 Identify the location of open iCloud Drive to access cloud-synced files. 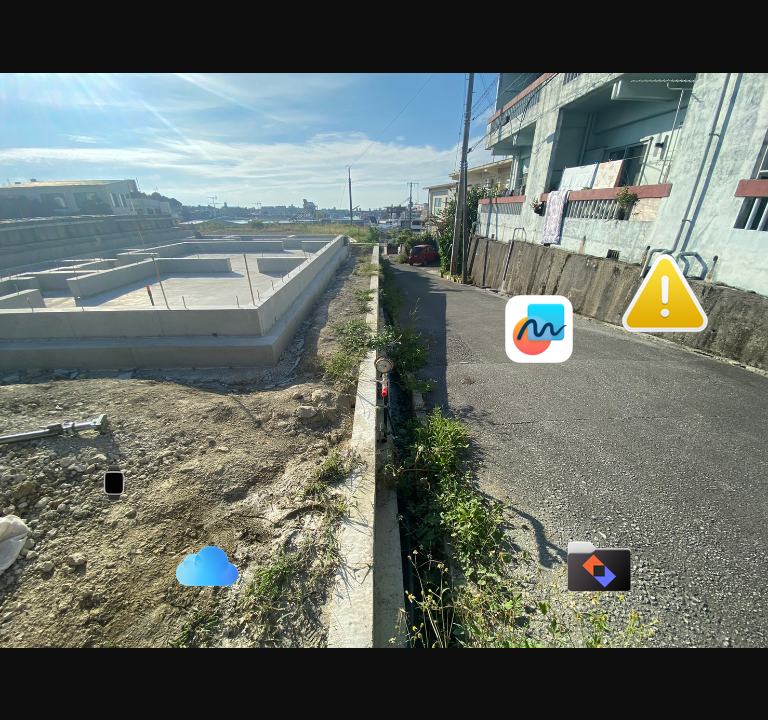
(207, 566).